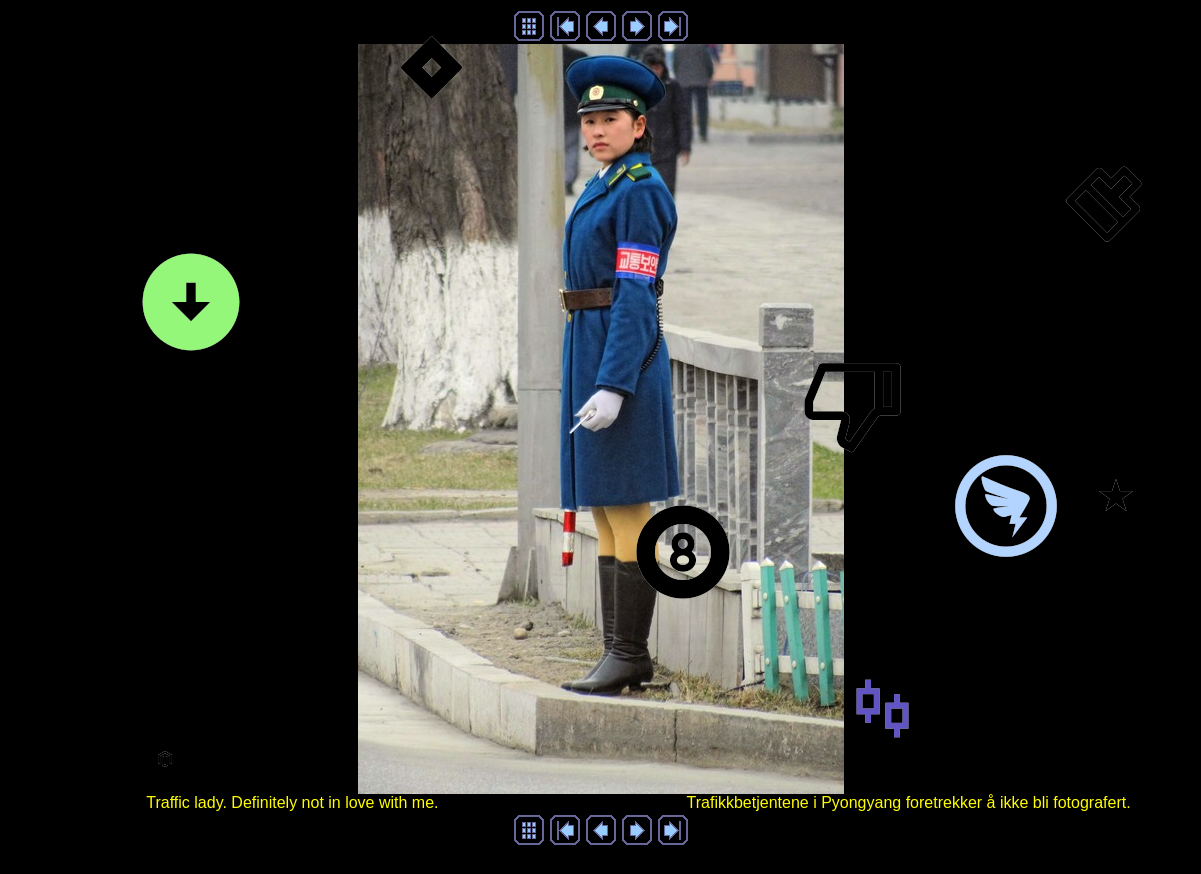 The width and height of the screenshot is (1201, 874). Describe the element at coordinates (1106, 202) in the screenshot. I see `access brush or painting tools` at that location.